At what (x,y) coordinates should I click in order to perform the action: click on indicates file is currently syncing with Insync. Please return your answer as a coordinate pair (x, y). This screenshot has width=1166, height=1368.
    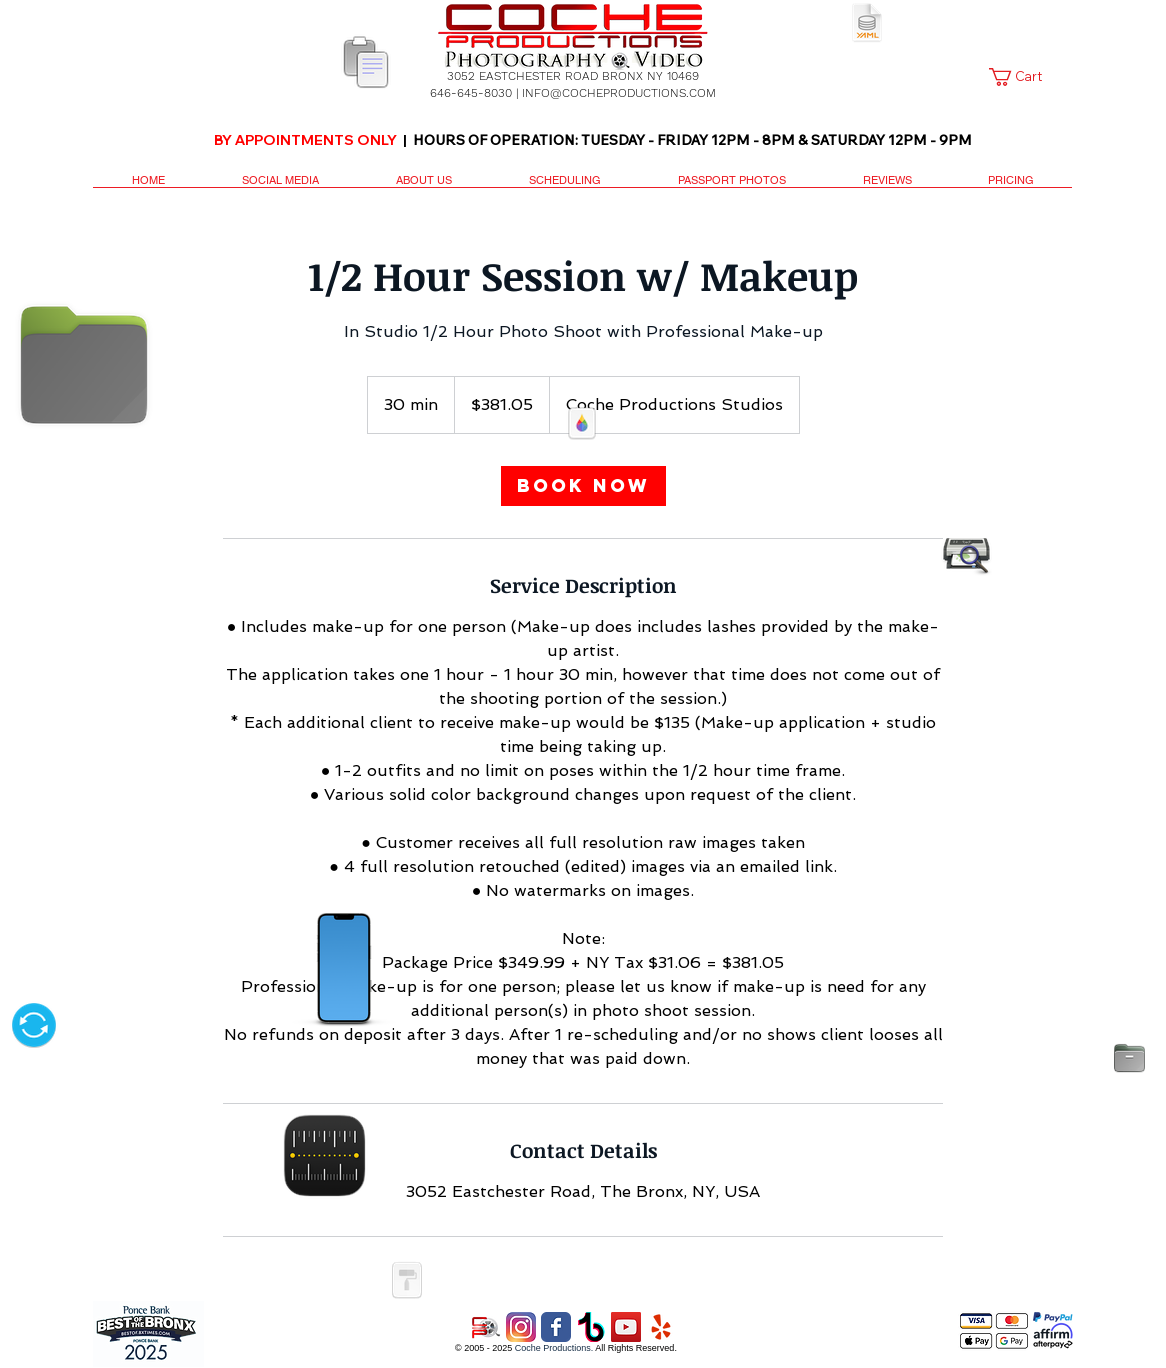
    Looking at the image, I should click on (34, 1025).